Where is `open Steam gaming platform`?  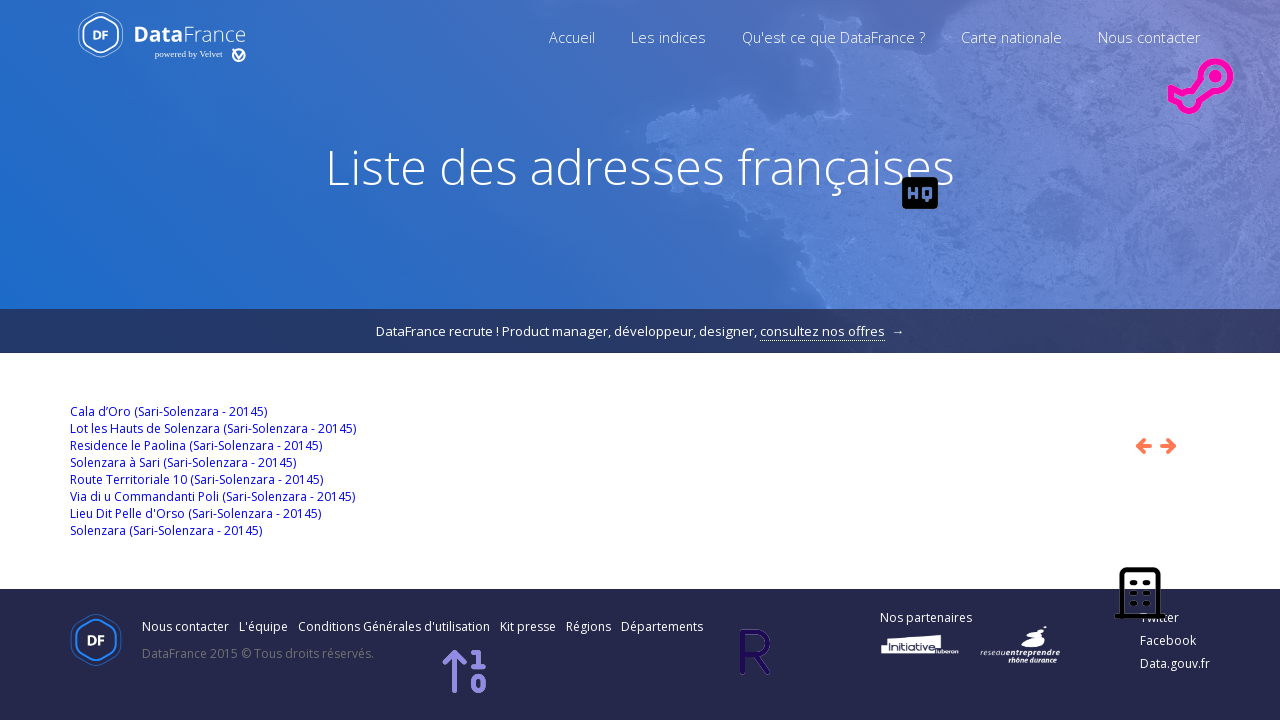 open Steam gaming platform is located at coordinates (1200, 84).